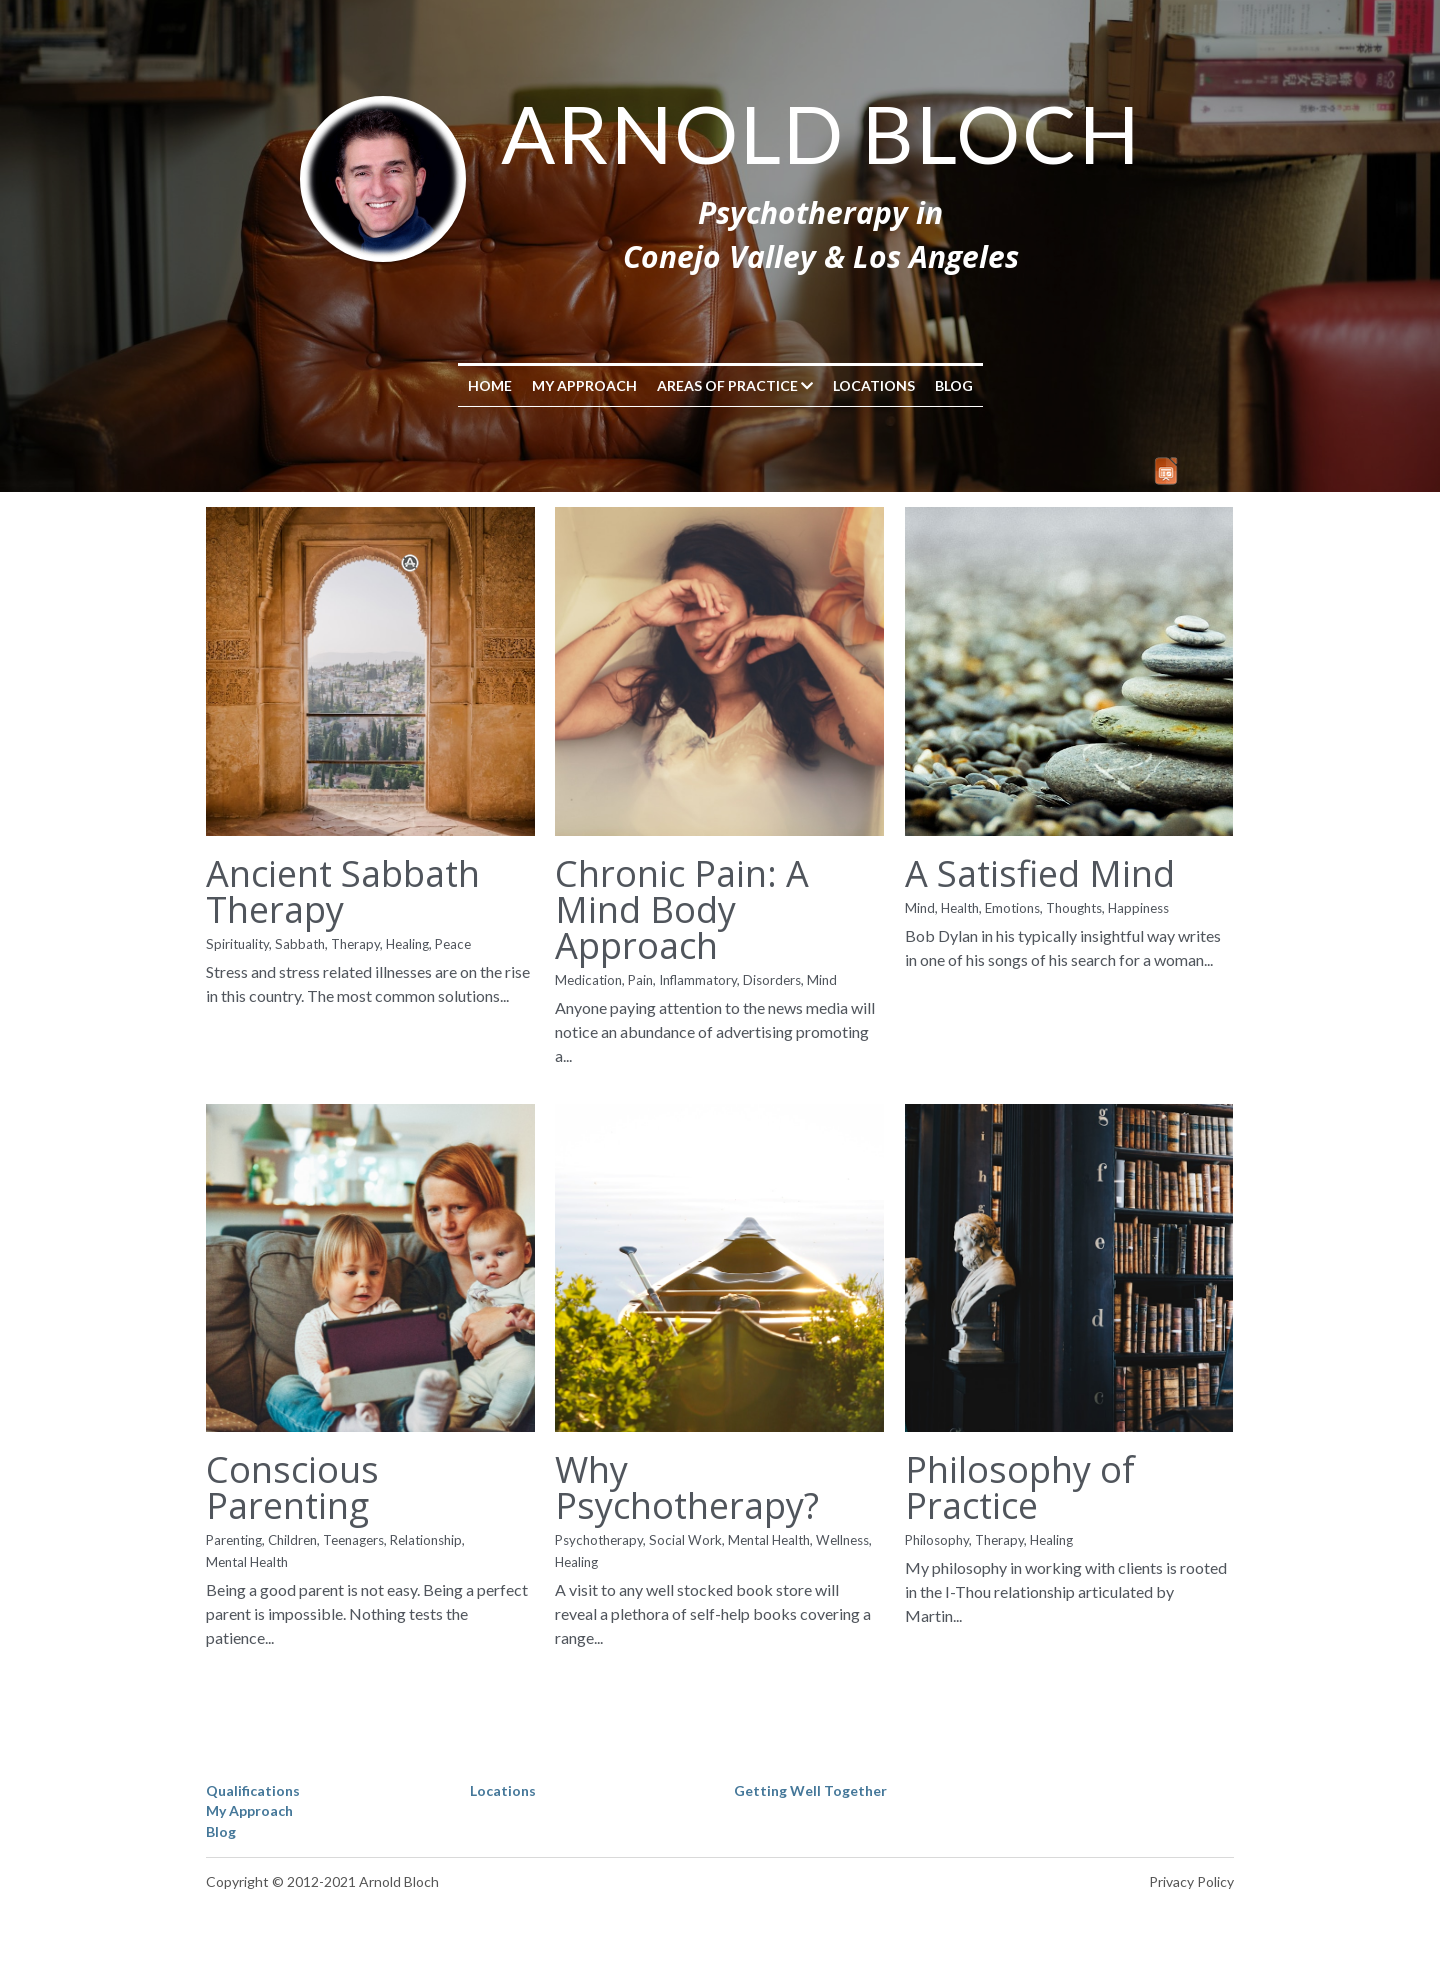  I want to click on open libreoffice impress presentation software, so click(1166, 471).